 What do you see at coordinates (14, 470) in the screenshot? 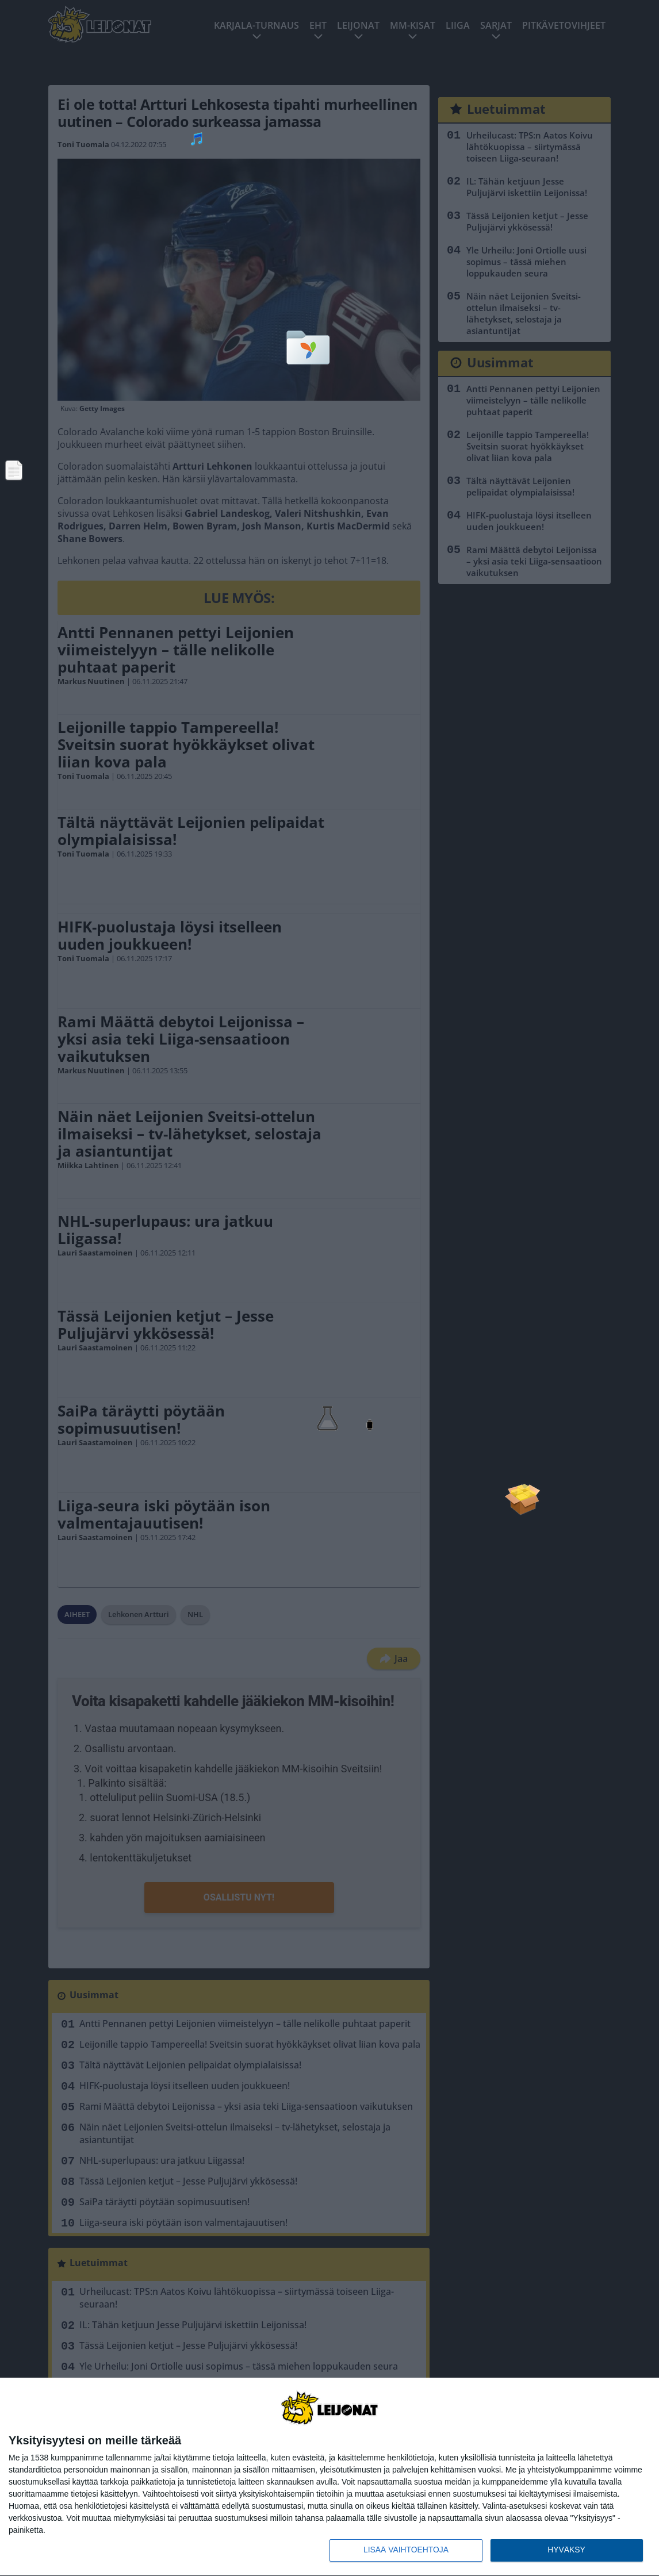
I see `open a text document` at bounding box center [14, 470].